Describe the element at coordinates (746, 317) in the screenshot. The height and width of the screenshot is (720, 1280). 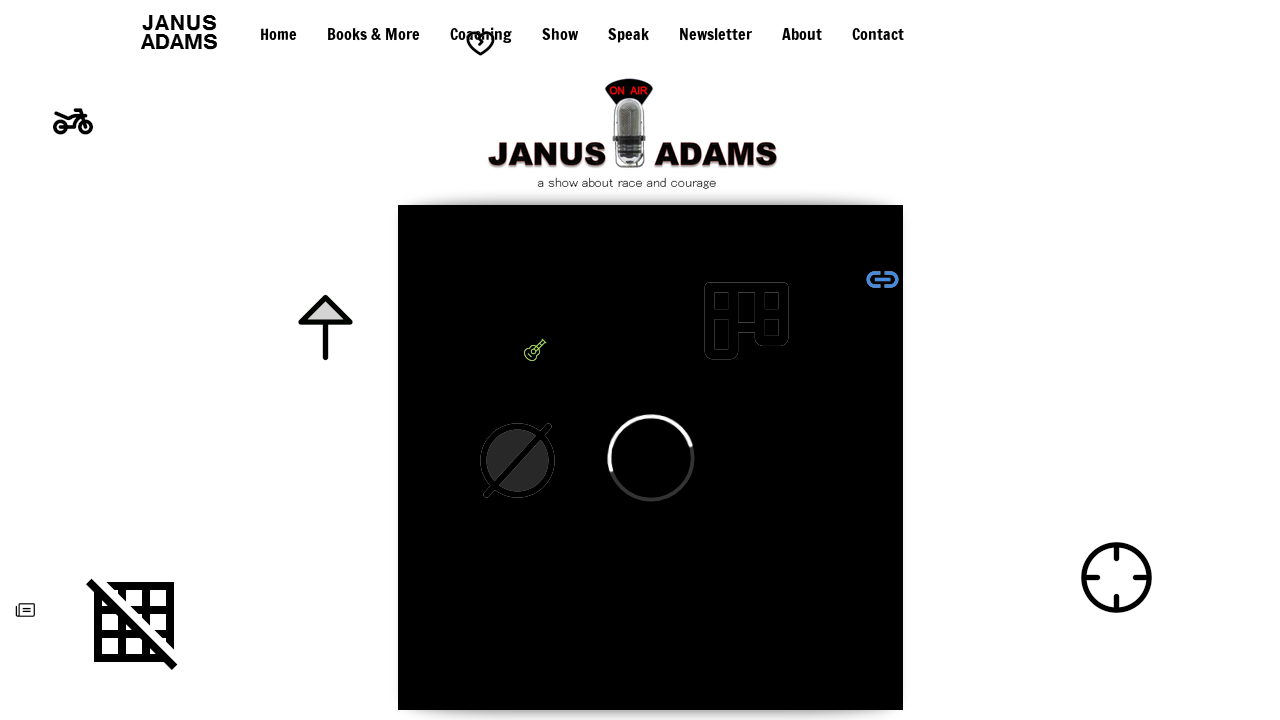
I see `open kanban board view` at that location.